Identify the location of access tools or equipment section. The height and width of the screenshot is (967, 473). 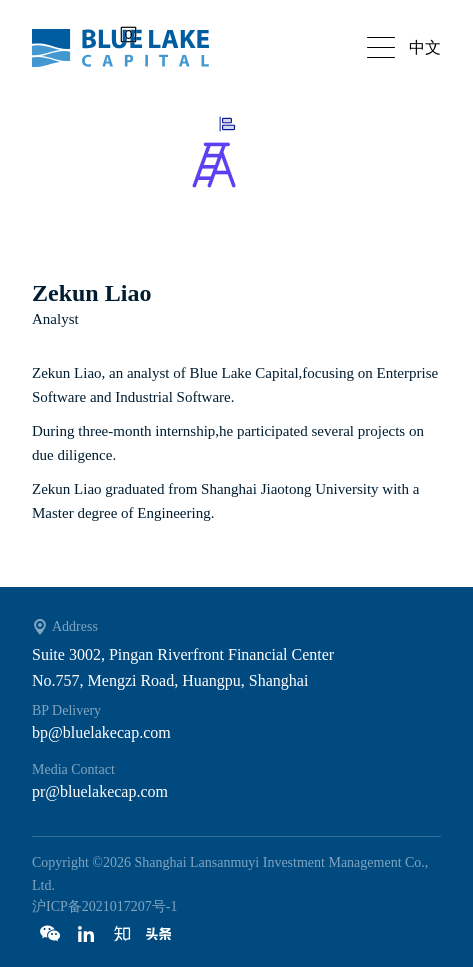
(215, 165).